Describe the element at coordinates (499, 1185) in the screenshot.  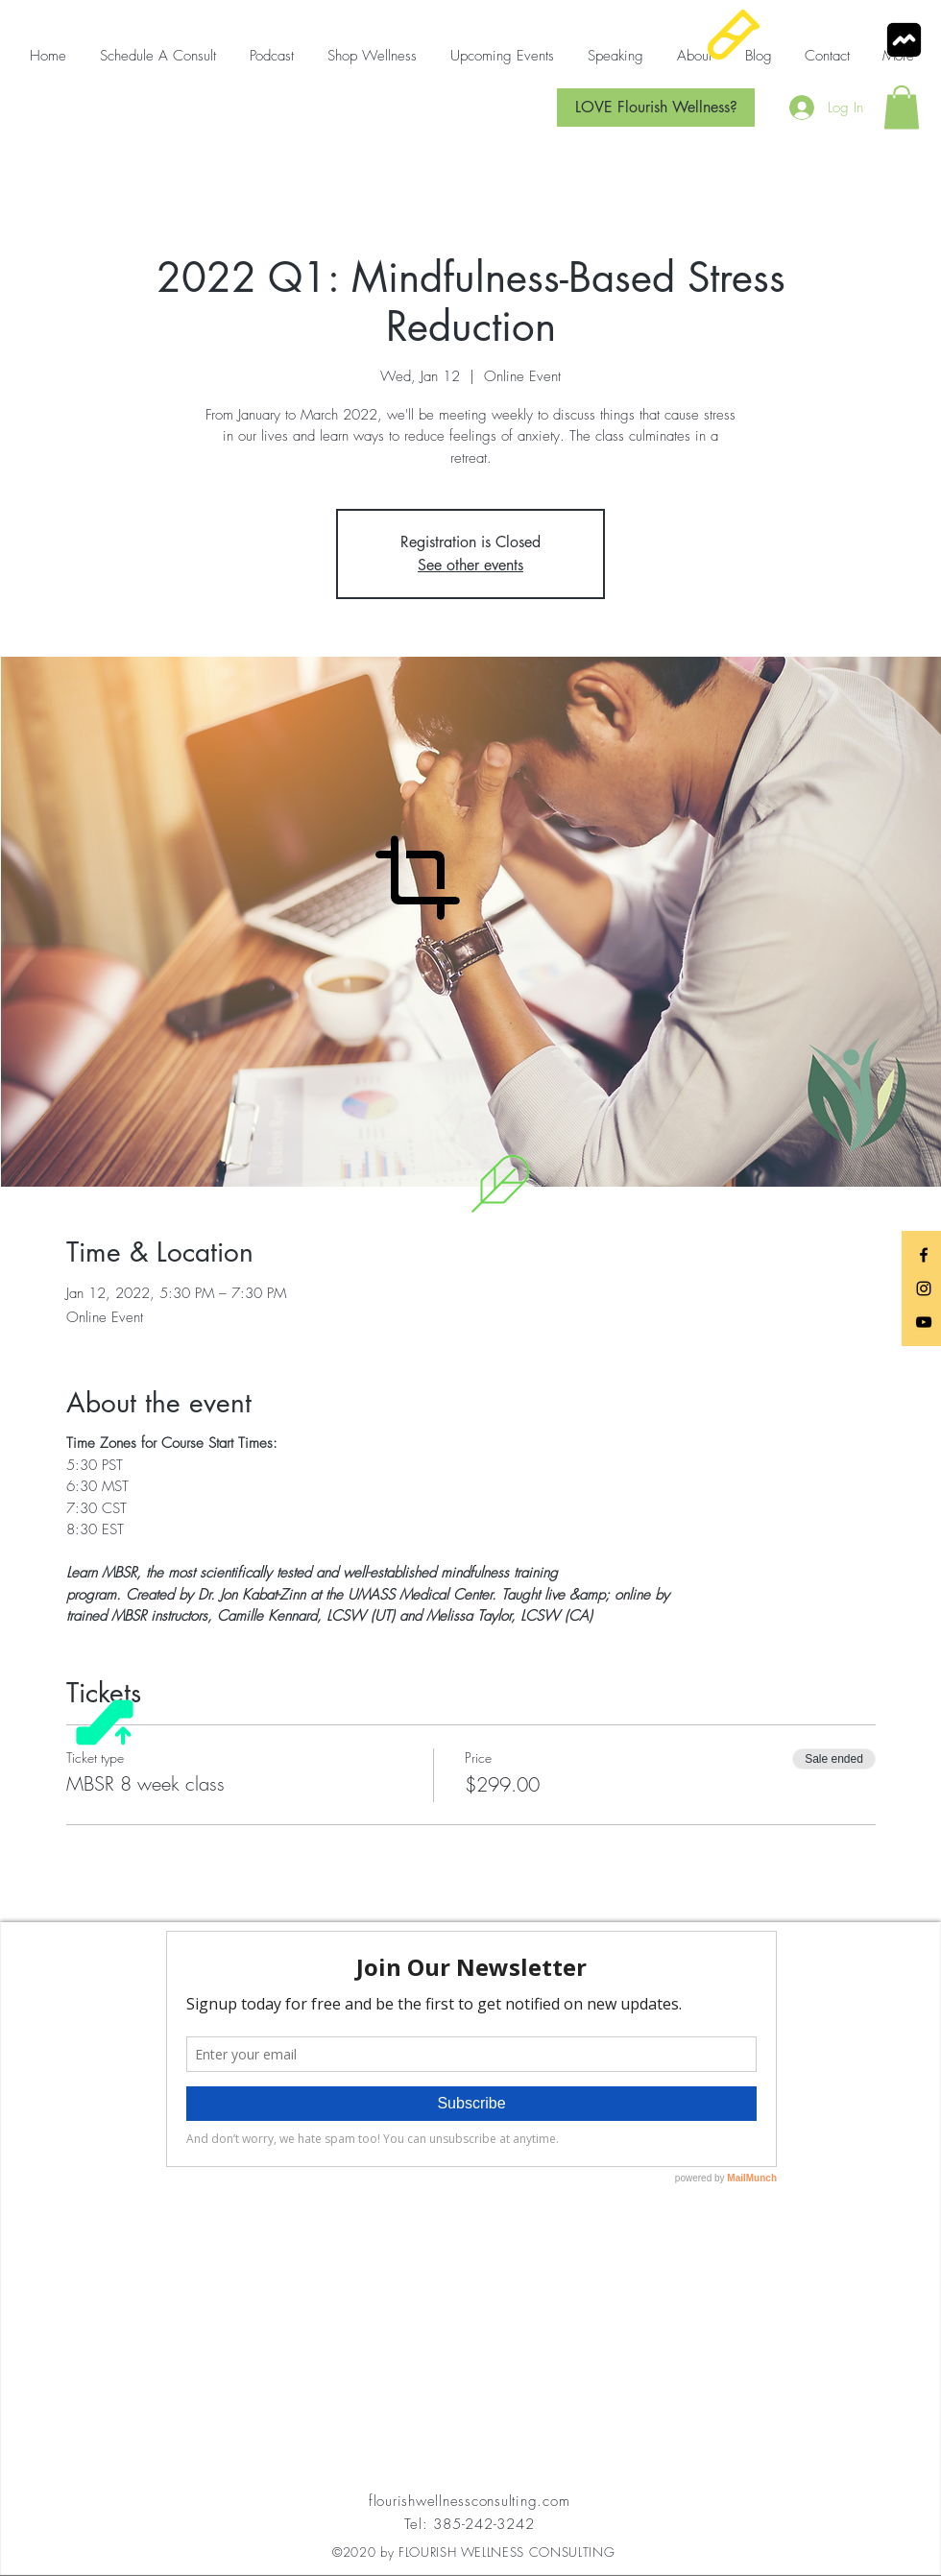
I see `compose a new post or message` at that location.